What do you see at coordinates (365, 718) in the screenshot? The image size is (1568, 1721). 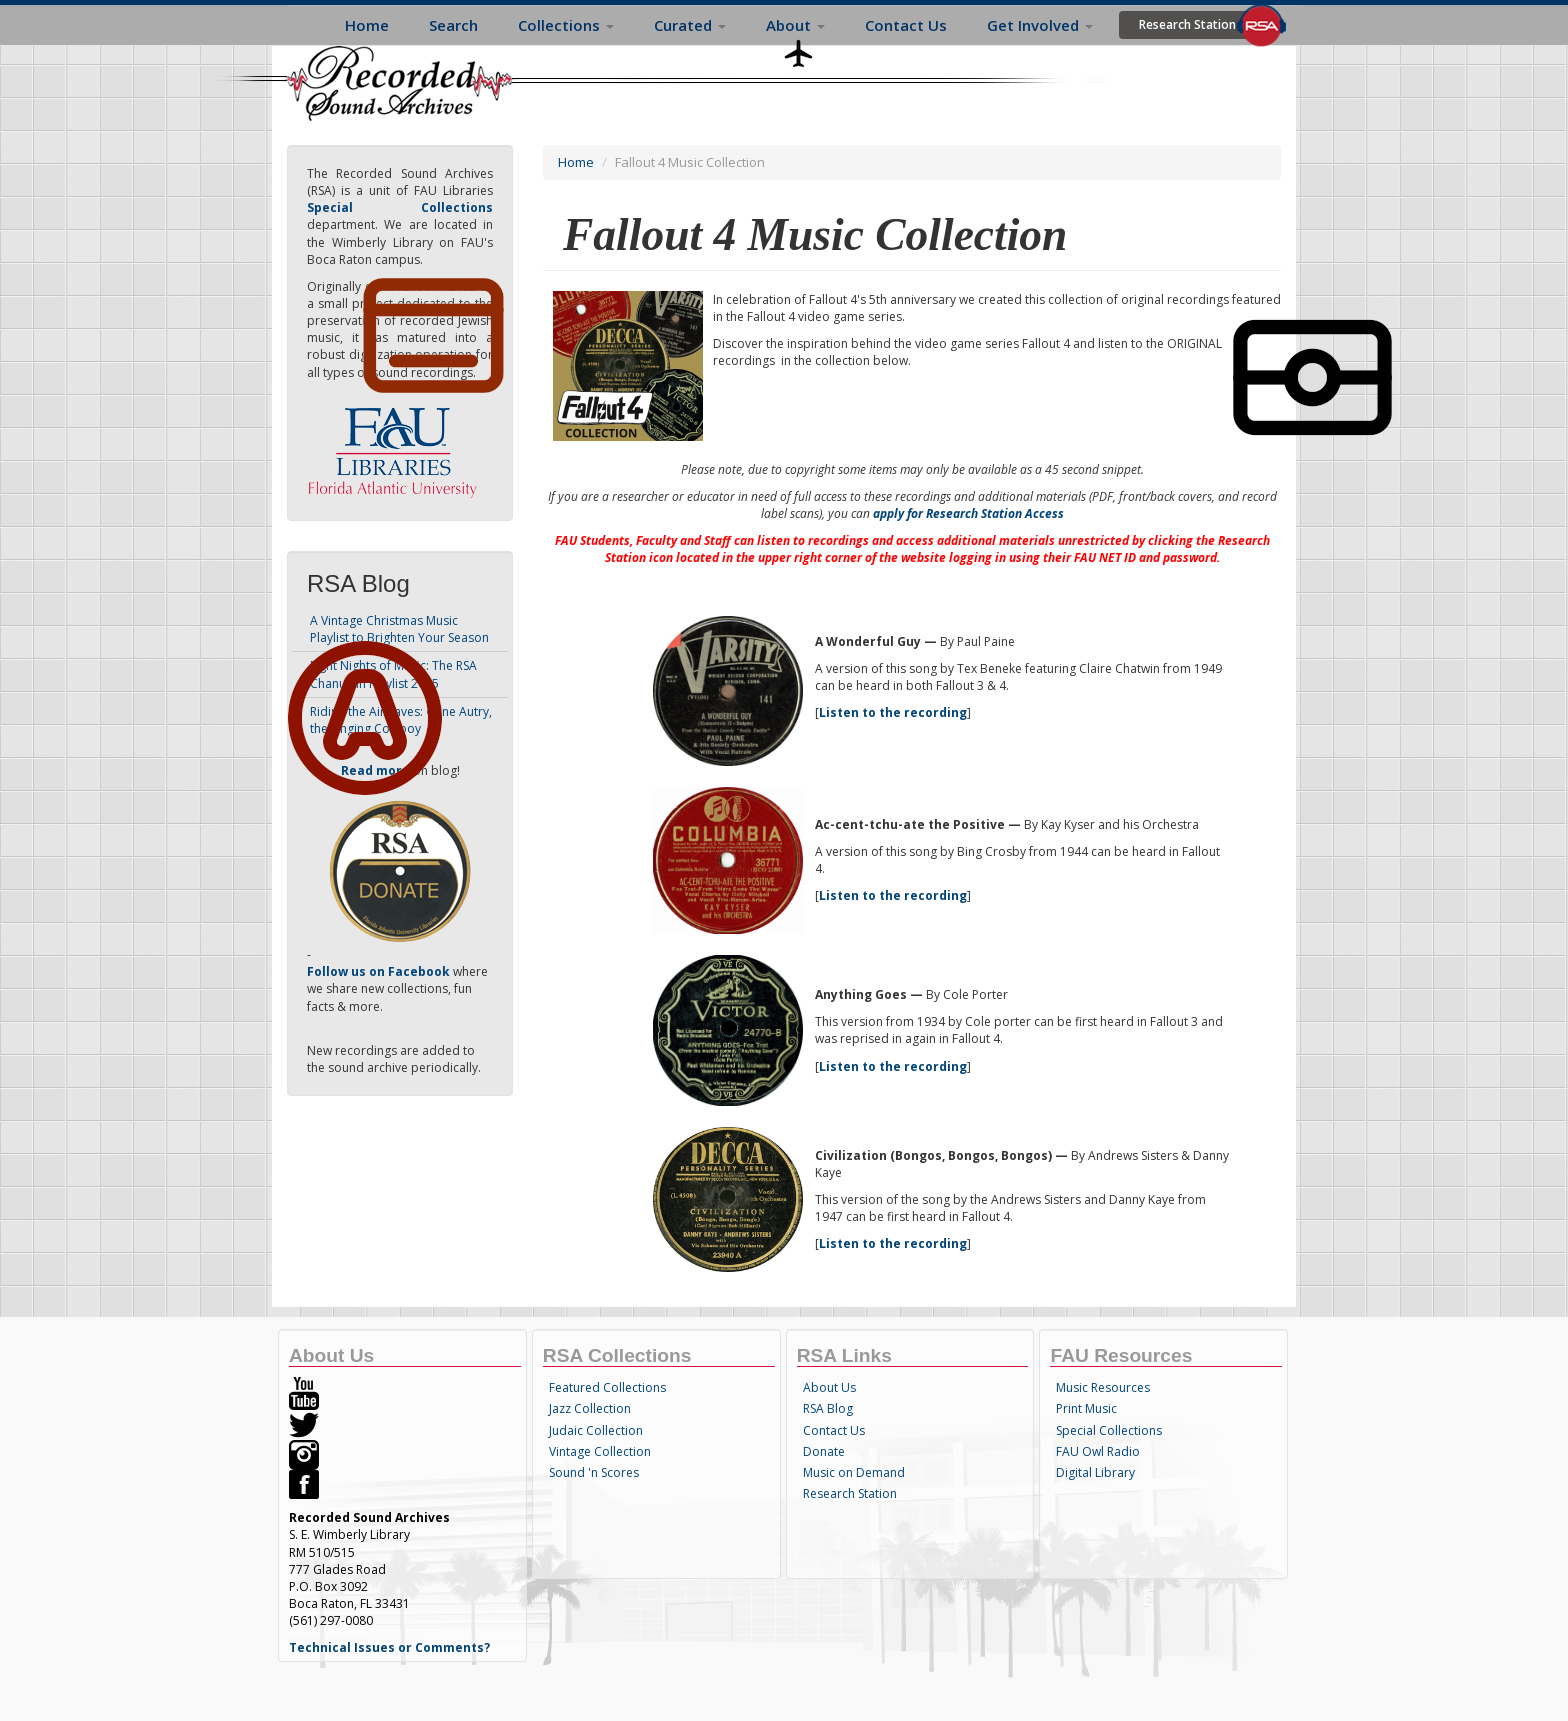 I see `sign in with OAuth authentication` at bounding box center [365, 718].